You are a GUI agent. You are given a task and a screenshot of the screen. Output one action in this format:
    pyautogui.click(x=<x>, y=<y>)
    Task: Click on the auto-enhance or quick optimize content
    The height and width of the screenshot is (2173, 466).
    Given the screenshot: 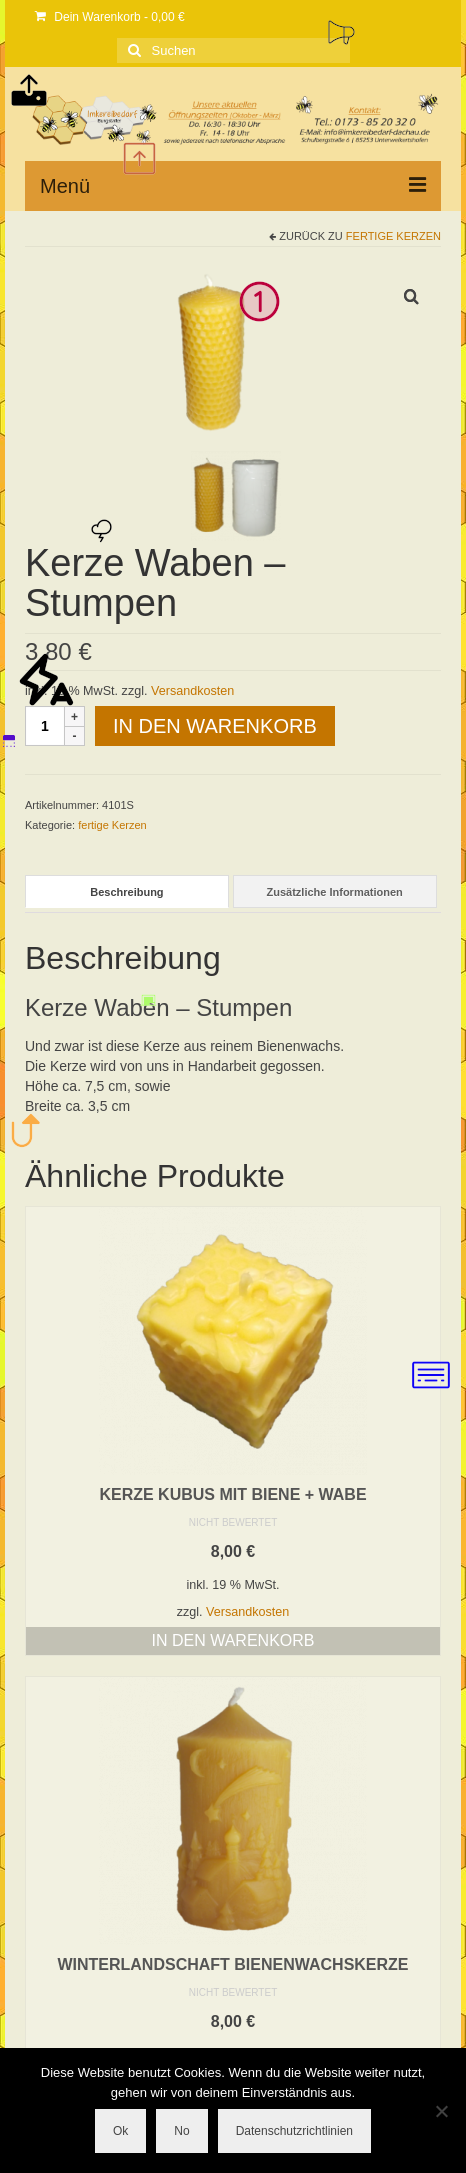 What is the action you would take?
    pyautogui.click(x=45, y=681)
    